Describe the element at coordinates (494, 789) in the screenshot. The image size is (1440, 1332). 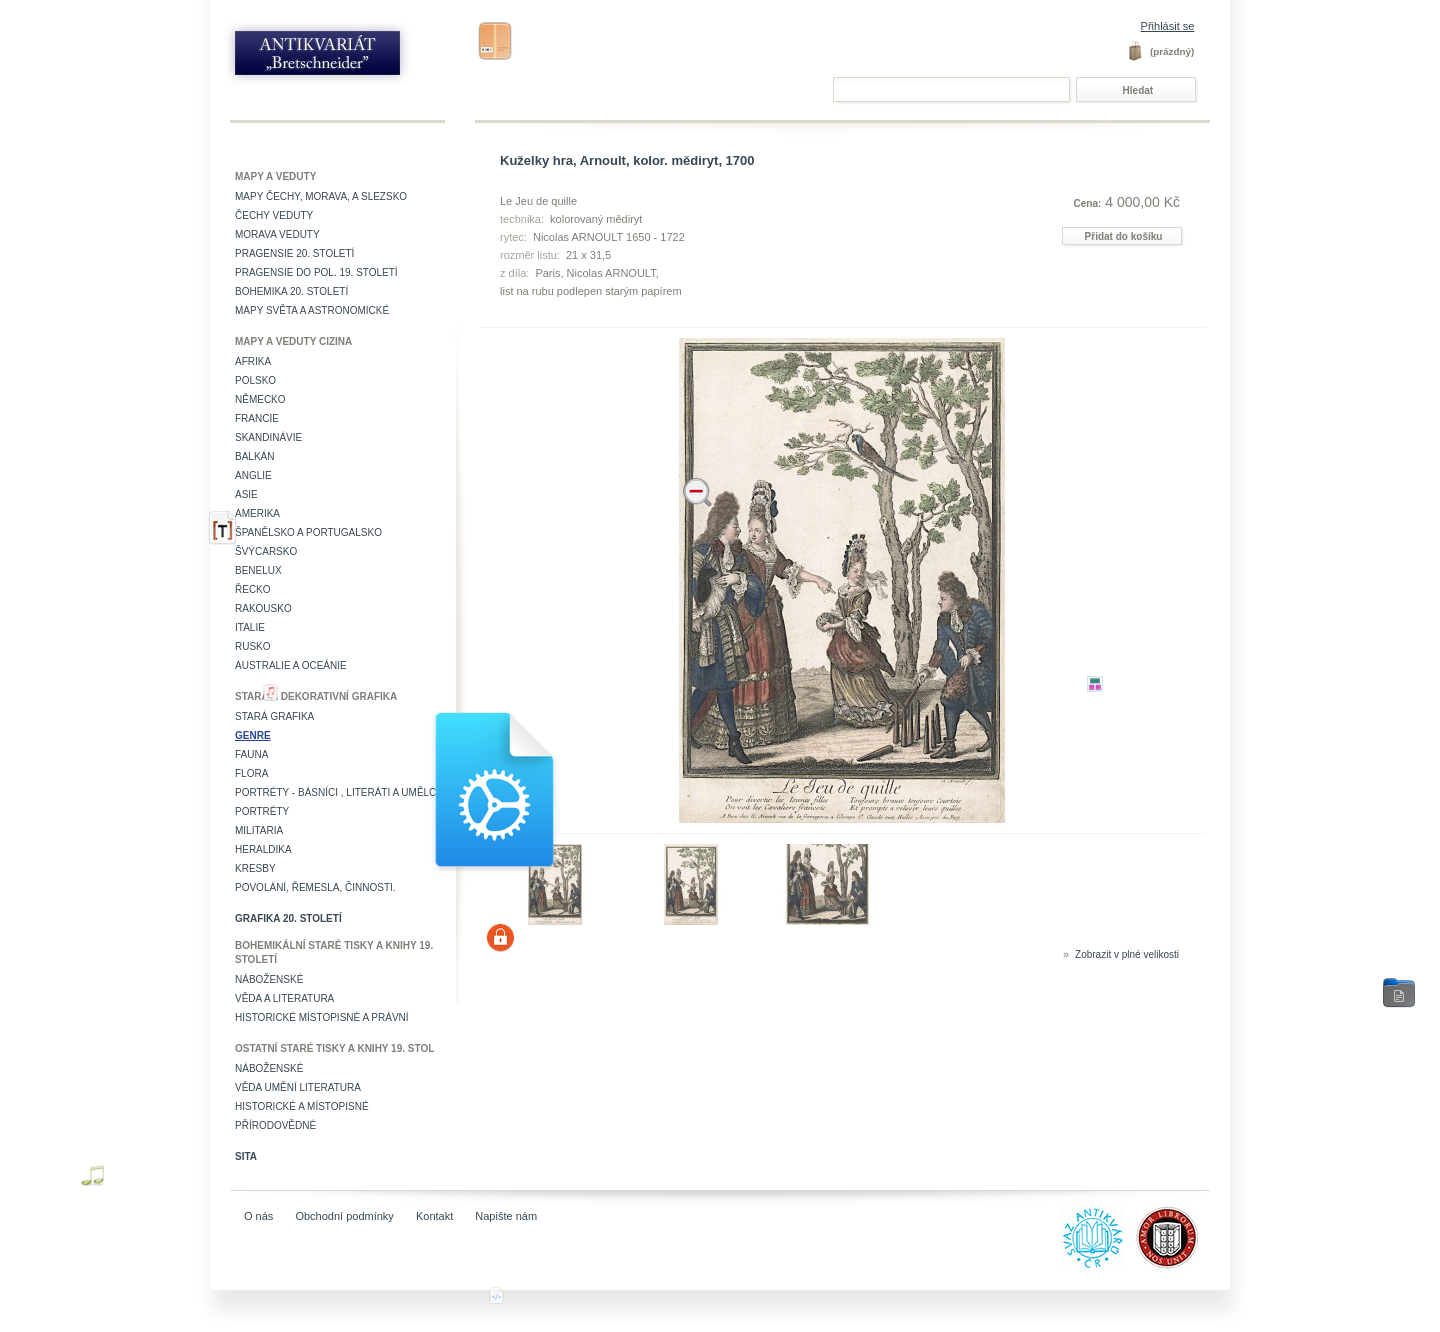
I see `an AppImage application package file` at that location.